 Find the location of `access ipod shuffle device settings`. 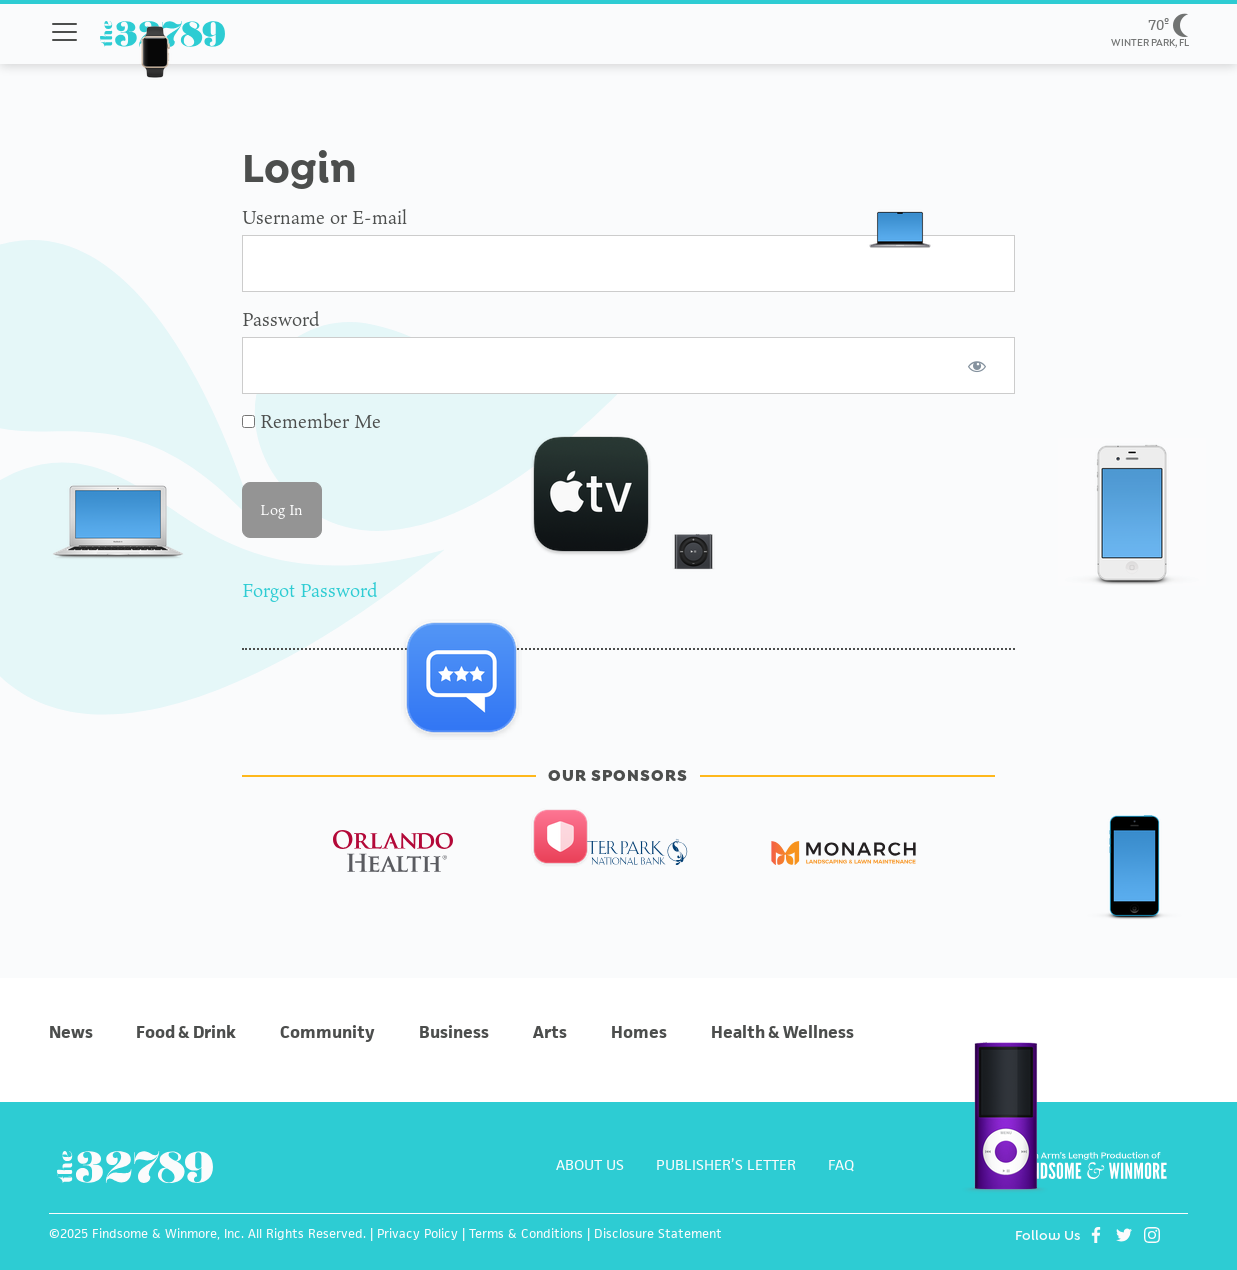

access ipod shuffle device settings is located at coordinates (693, 551).